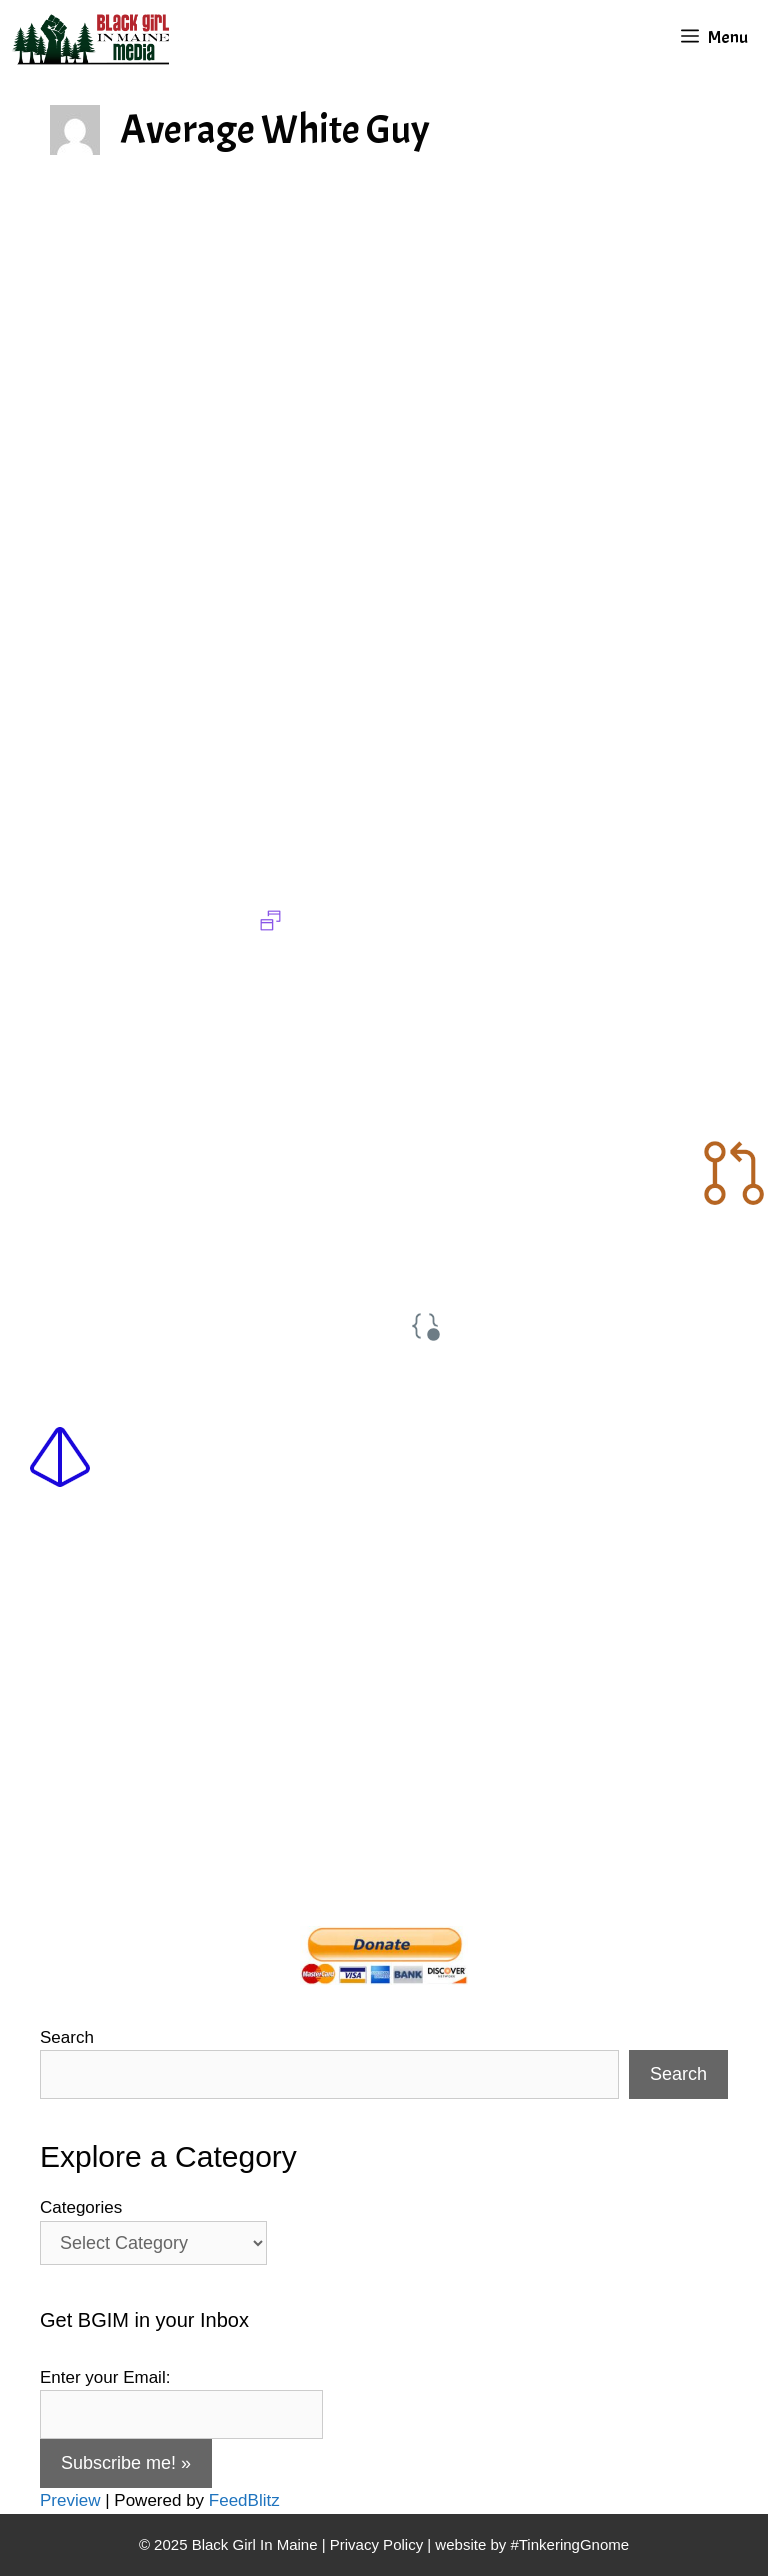 Image resolution: width=768 pixels, height=2576 pixels. I want to click on access 3D modeling or rendering tools, so click(60, 1457).